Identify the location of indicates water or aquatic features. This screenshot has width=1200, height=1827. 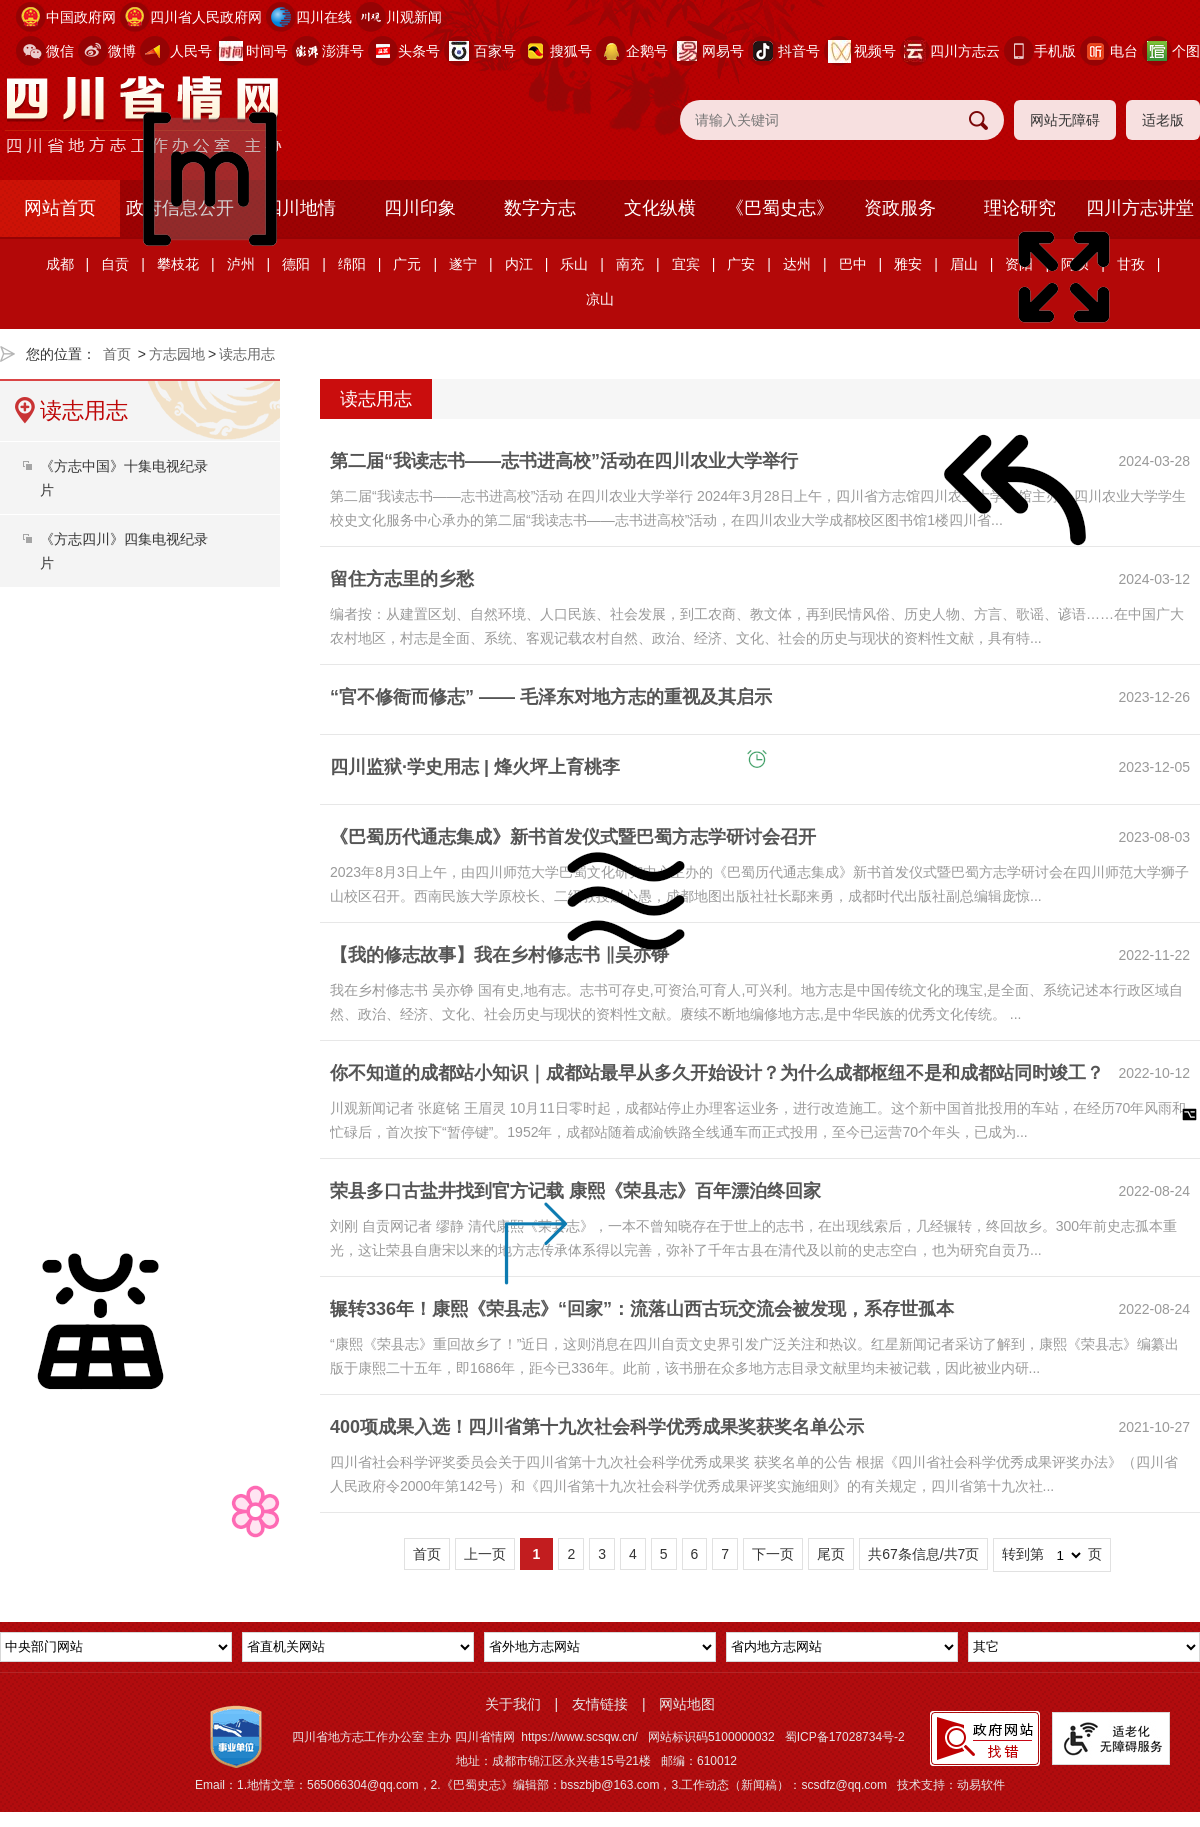
(626, 901).